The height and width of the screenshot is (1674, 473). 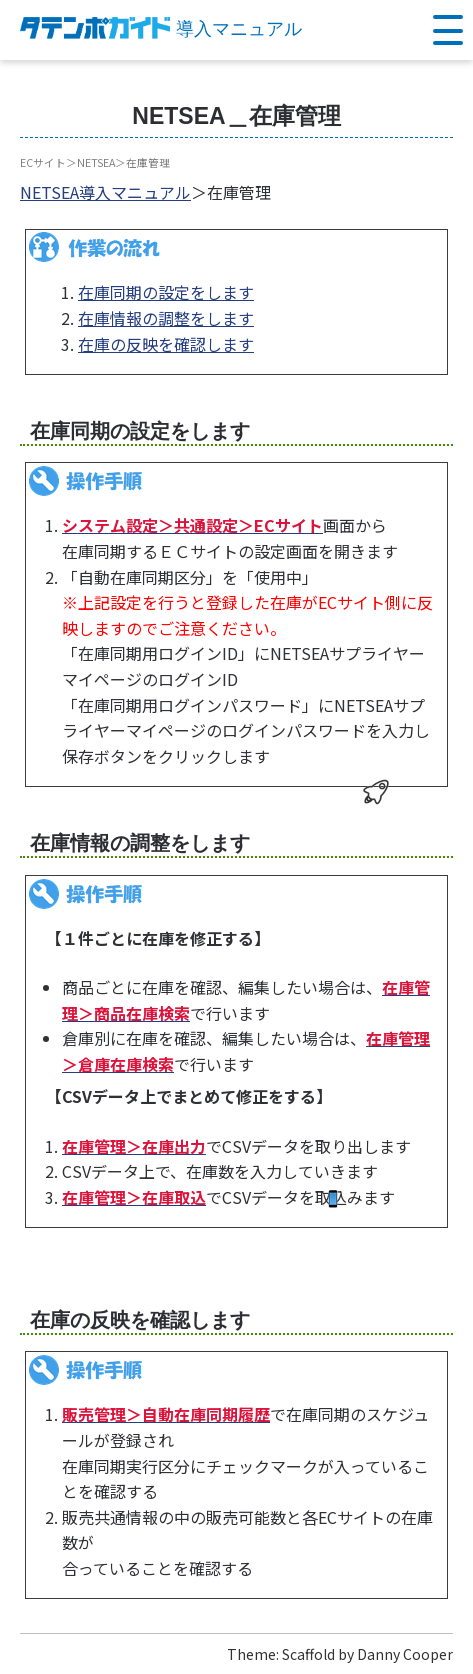 What do you see at coordinates (333, 1199) in the screenshot?
I see `iPhone SE device connected to your Mac` at bounding box center [333, 1199].